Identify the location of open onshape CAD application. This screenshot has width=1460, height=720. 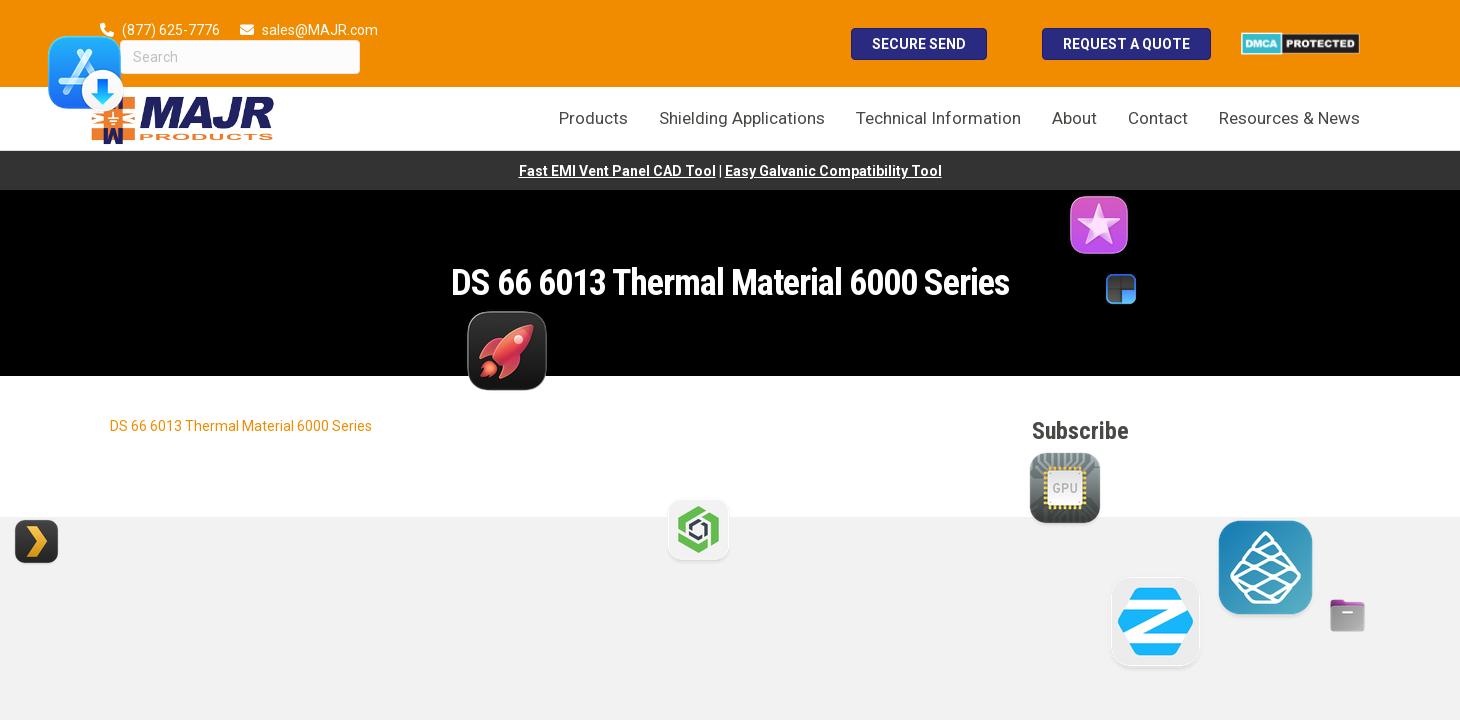
(698, 529).